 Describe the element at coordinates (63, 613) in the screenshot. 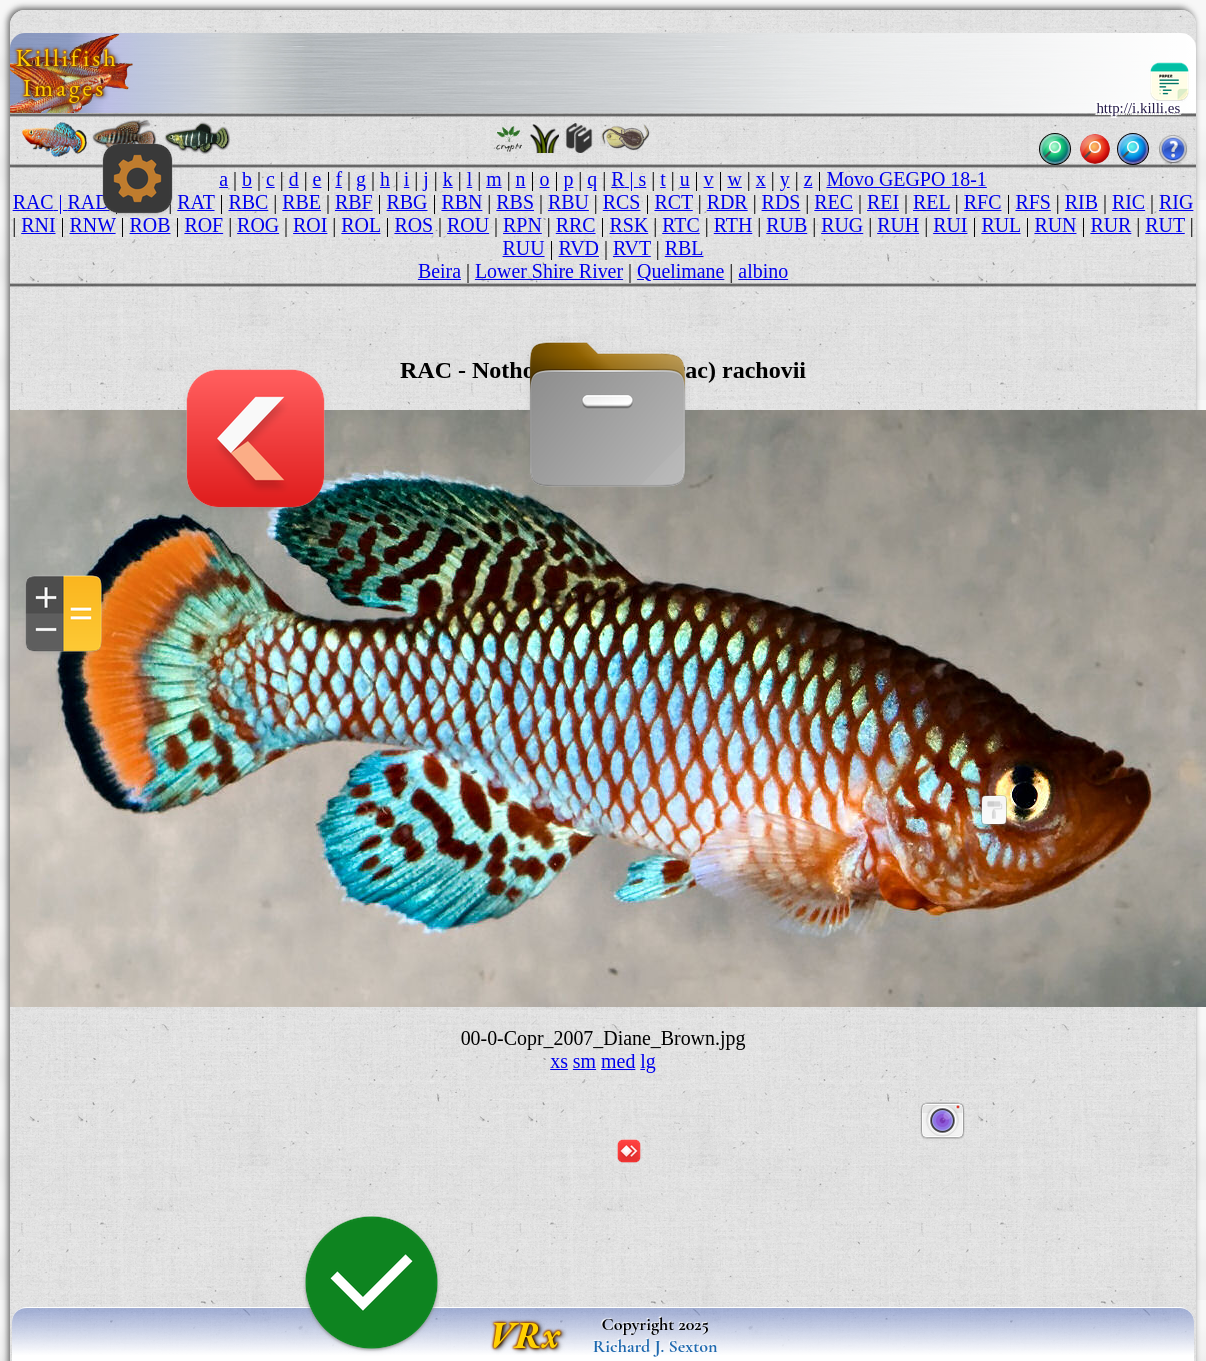

I see `open the calculator app` at that location.